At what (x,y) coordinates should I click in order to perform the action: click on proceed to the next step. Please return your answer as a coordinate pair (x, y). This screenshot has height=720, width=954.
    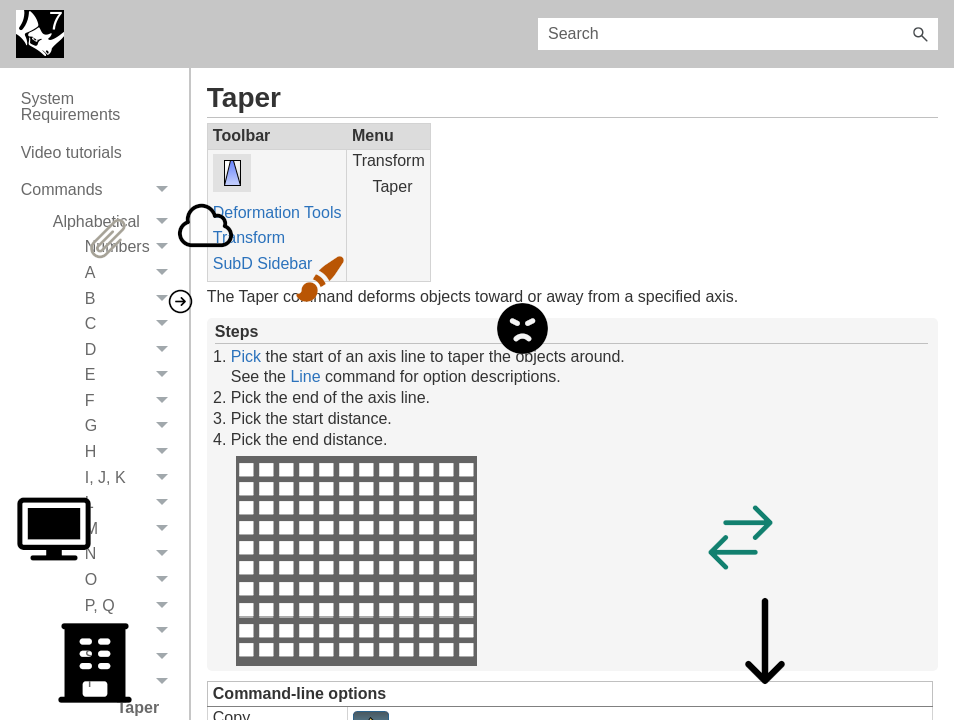
    Looking at the image, I should click on (180, 301).